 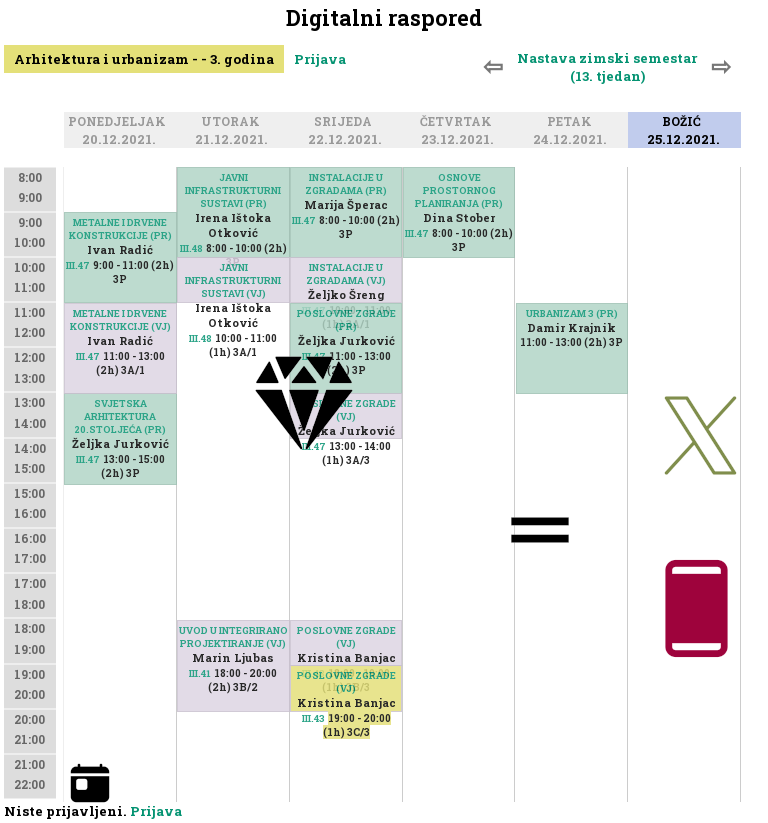 What do you see at coordinates (540, 530) in the screenshot?
I see `reorder or rearrange list items` at bounding box center [540, 530].